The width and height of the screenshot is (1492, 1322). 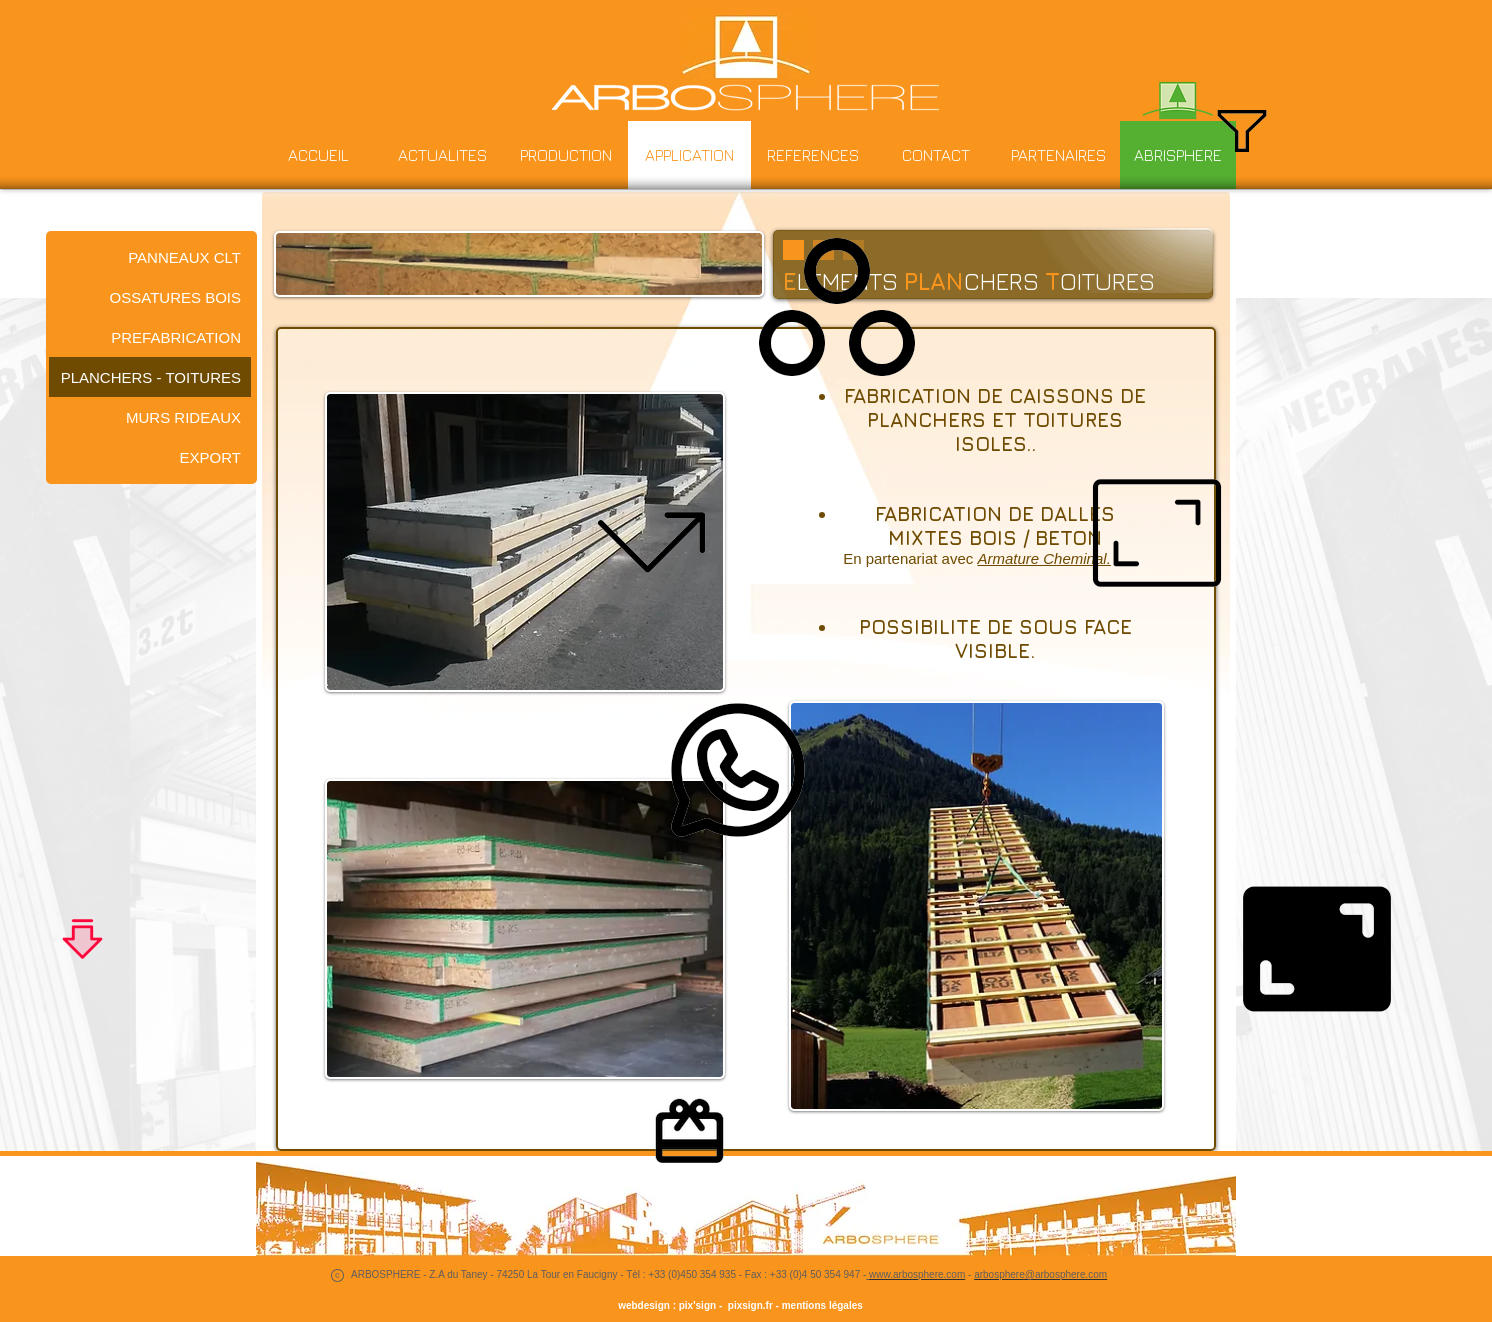 I want to click on enter fullscreen mode, so click(x=1317, y=949).